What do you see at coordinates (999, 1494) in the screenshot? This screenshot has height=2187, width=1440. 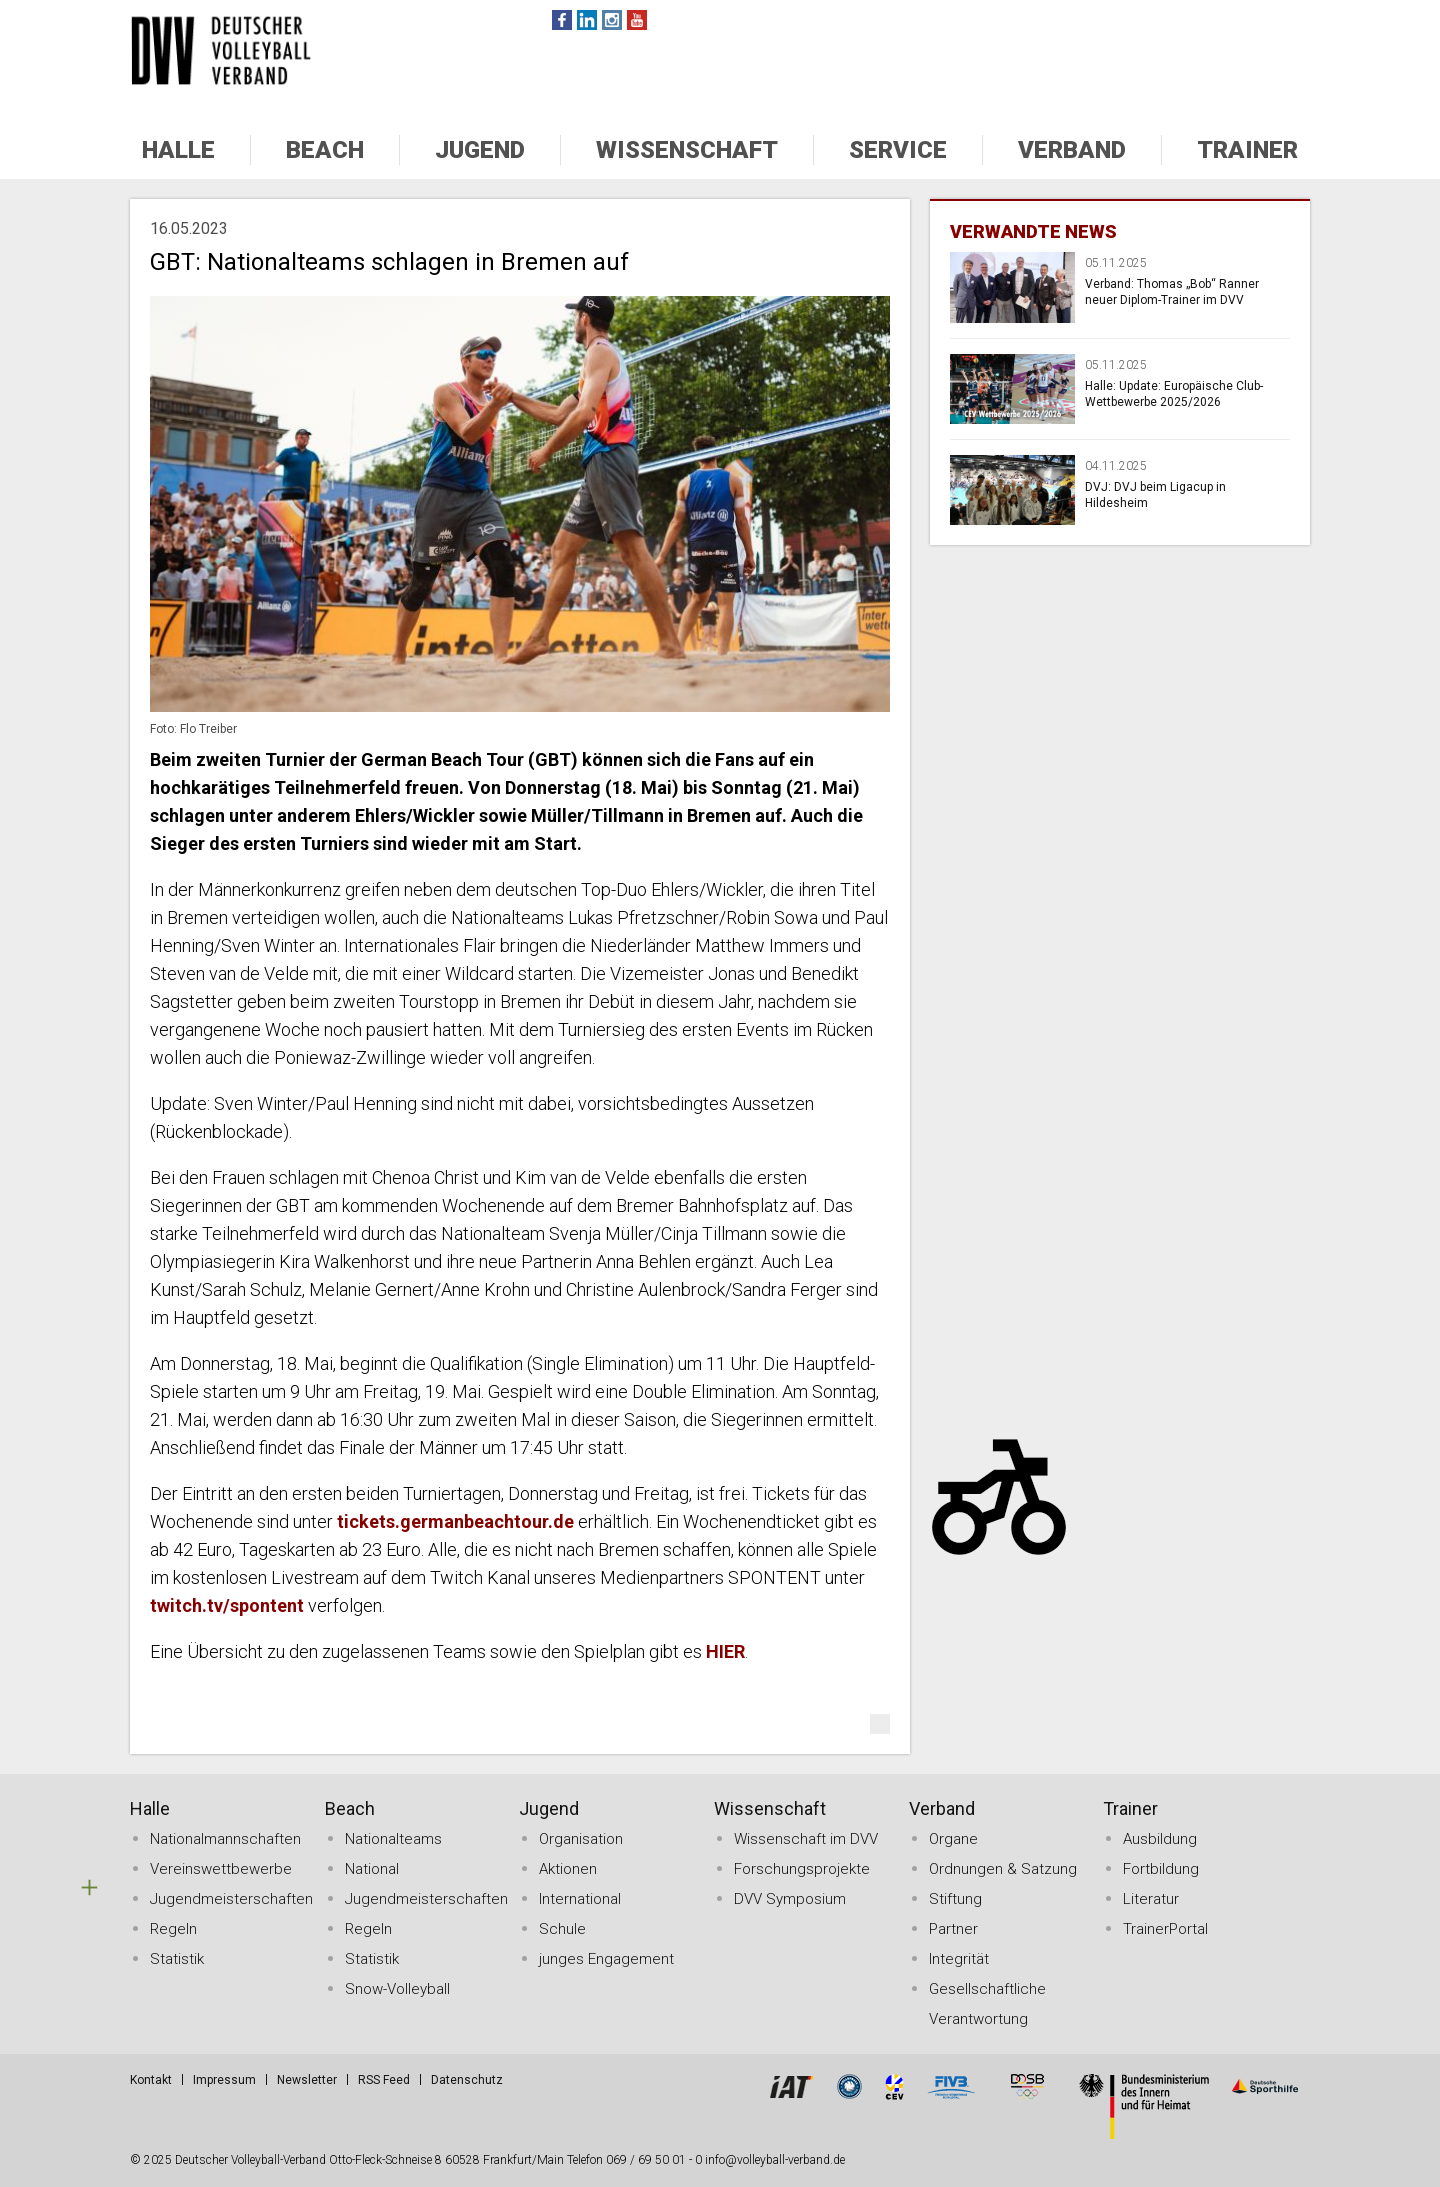 I see `select motorcycle as transportation mode` at bounding box center [999, 1494].